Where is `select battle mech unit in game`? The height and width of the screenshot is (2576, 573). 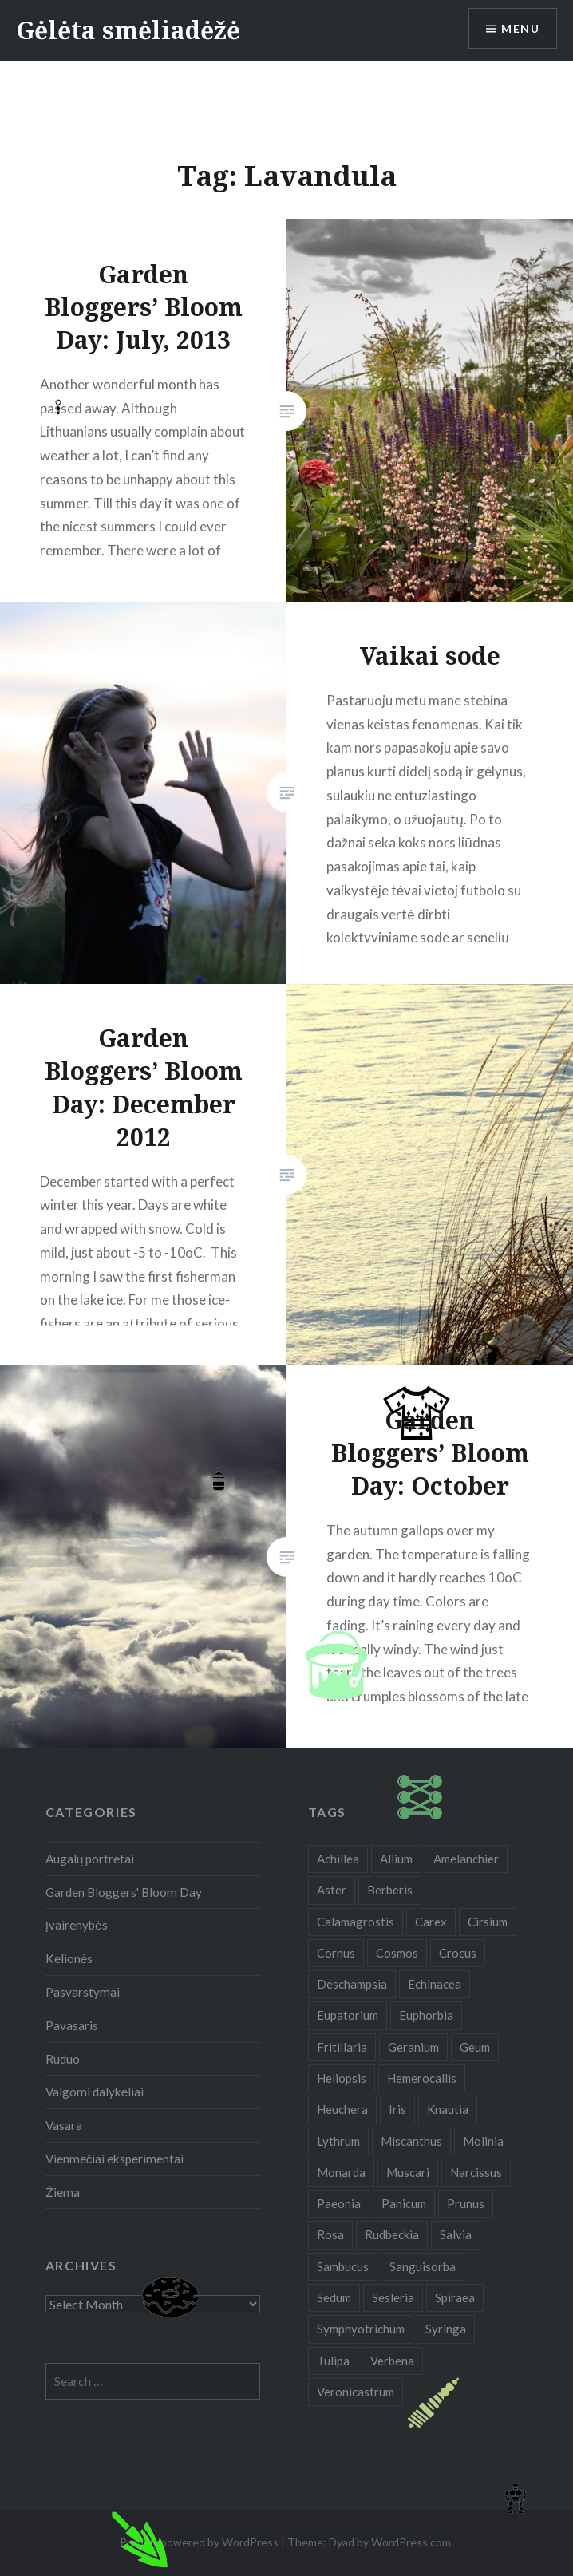
select battle mech unit in game is located at coordinates (516, 2499).